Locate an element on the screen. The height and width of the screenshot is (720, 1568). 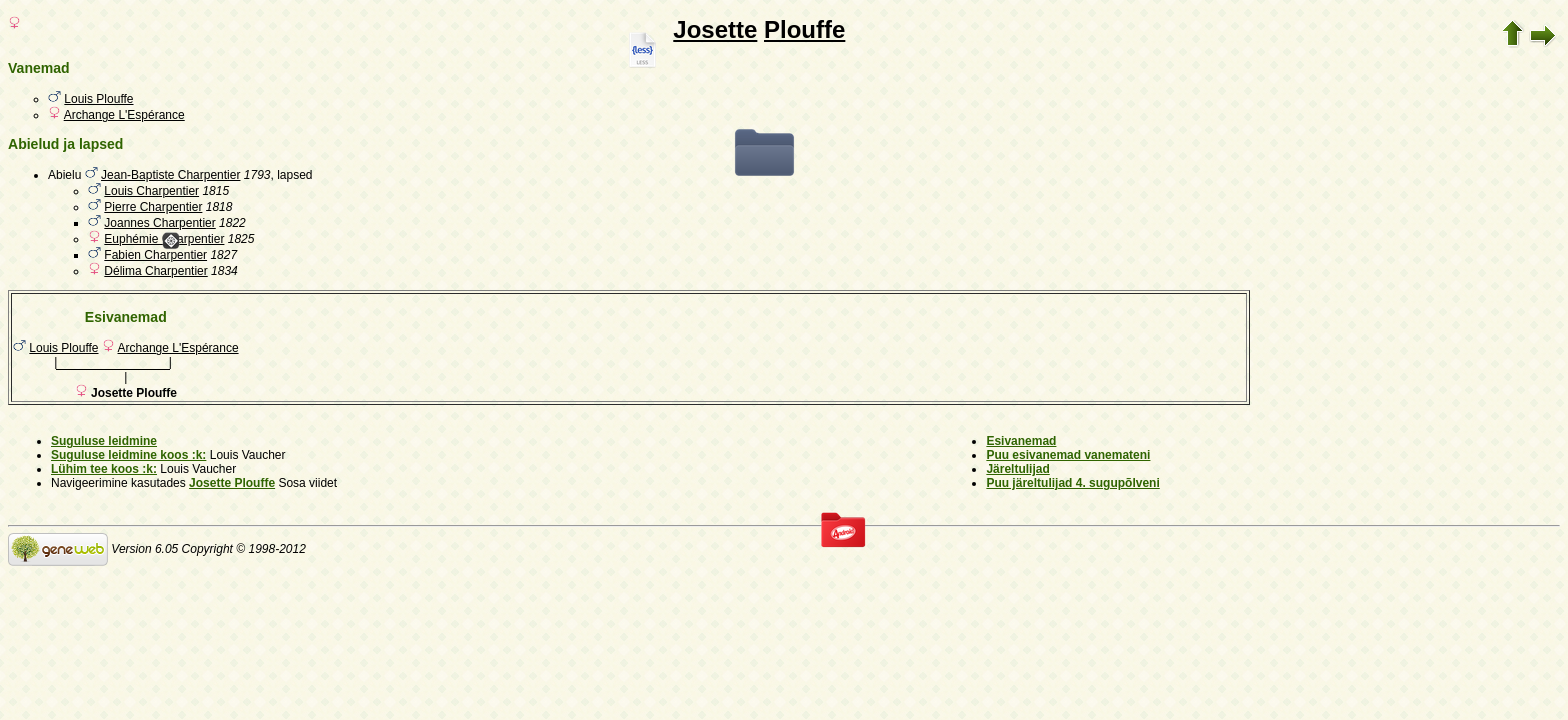
open android files folder is located at coordinates (843, 531).